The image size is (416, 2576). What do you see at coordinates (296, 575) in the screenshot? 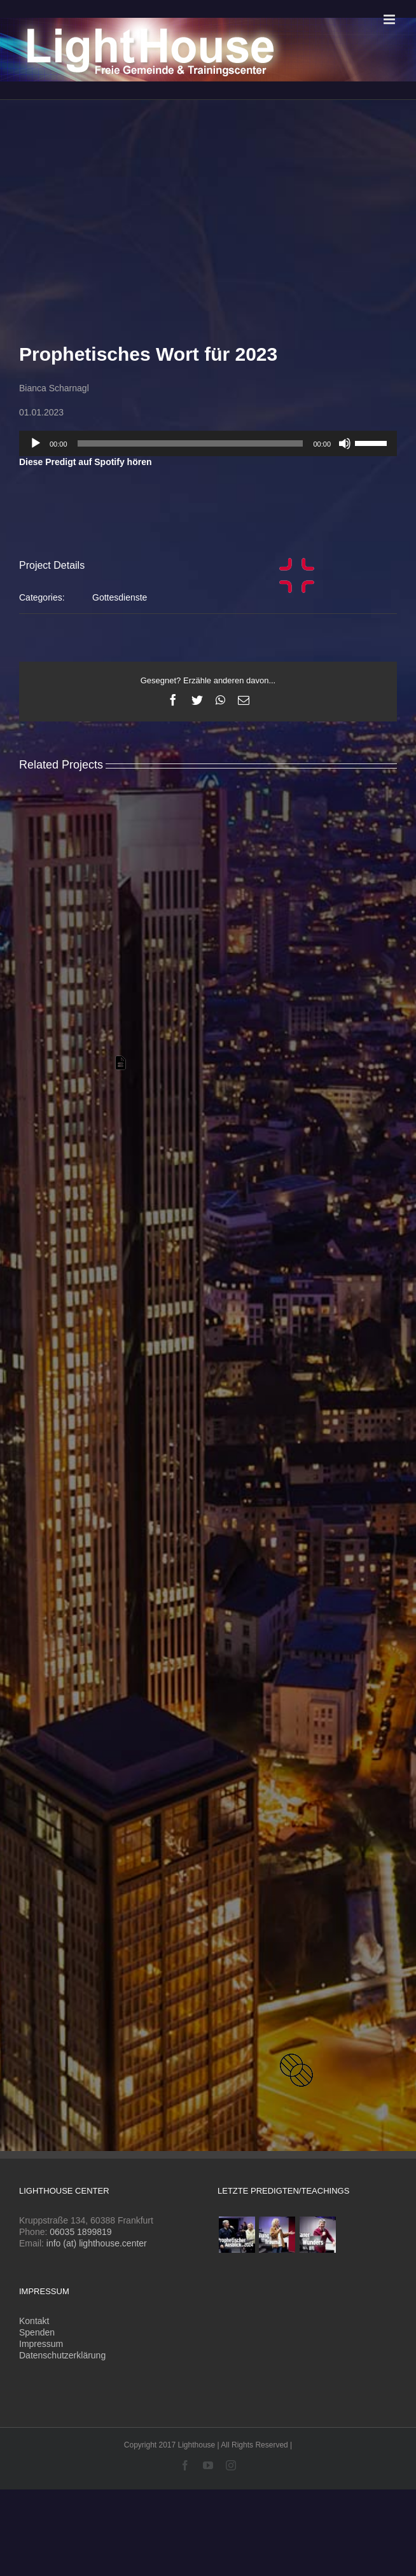
I see `minimize or exit fullscreen mode` at bounding box center [296, 575].